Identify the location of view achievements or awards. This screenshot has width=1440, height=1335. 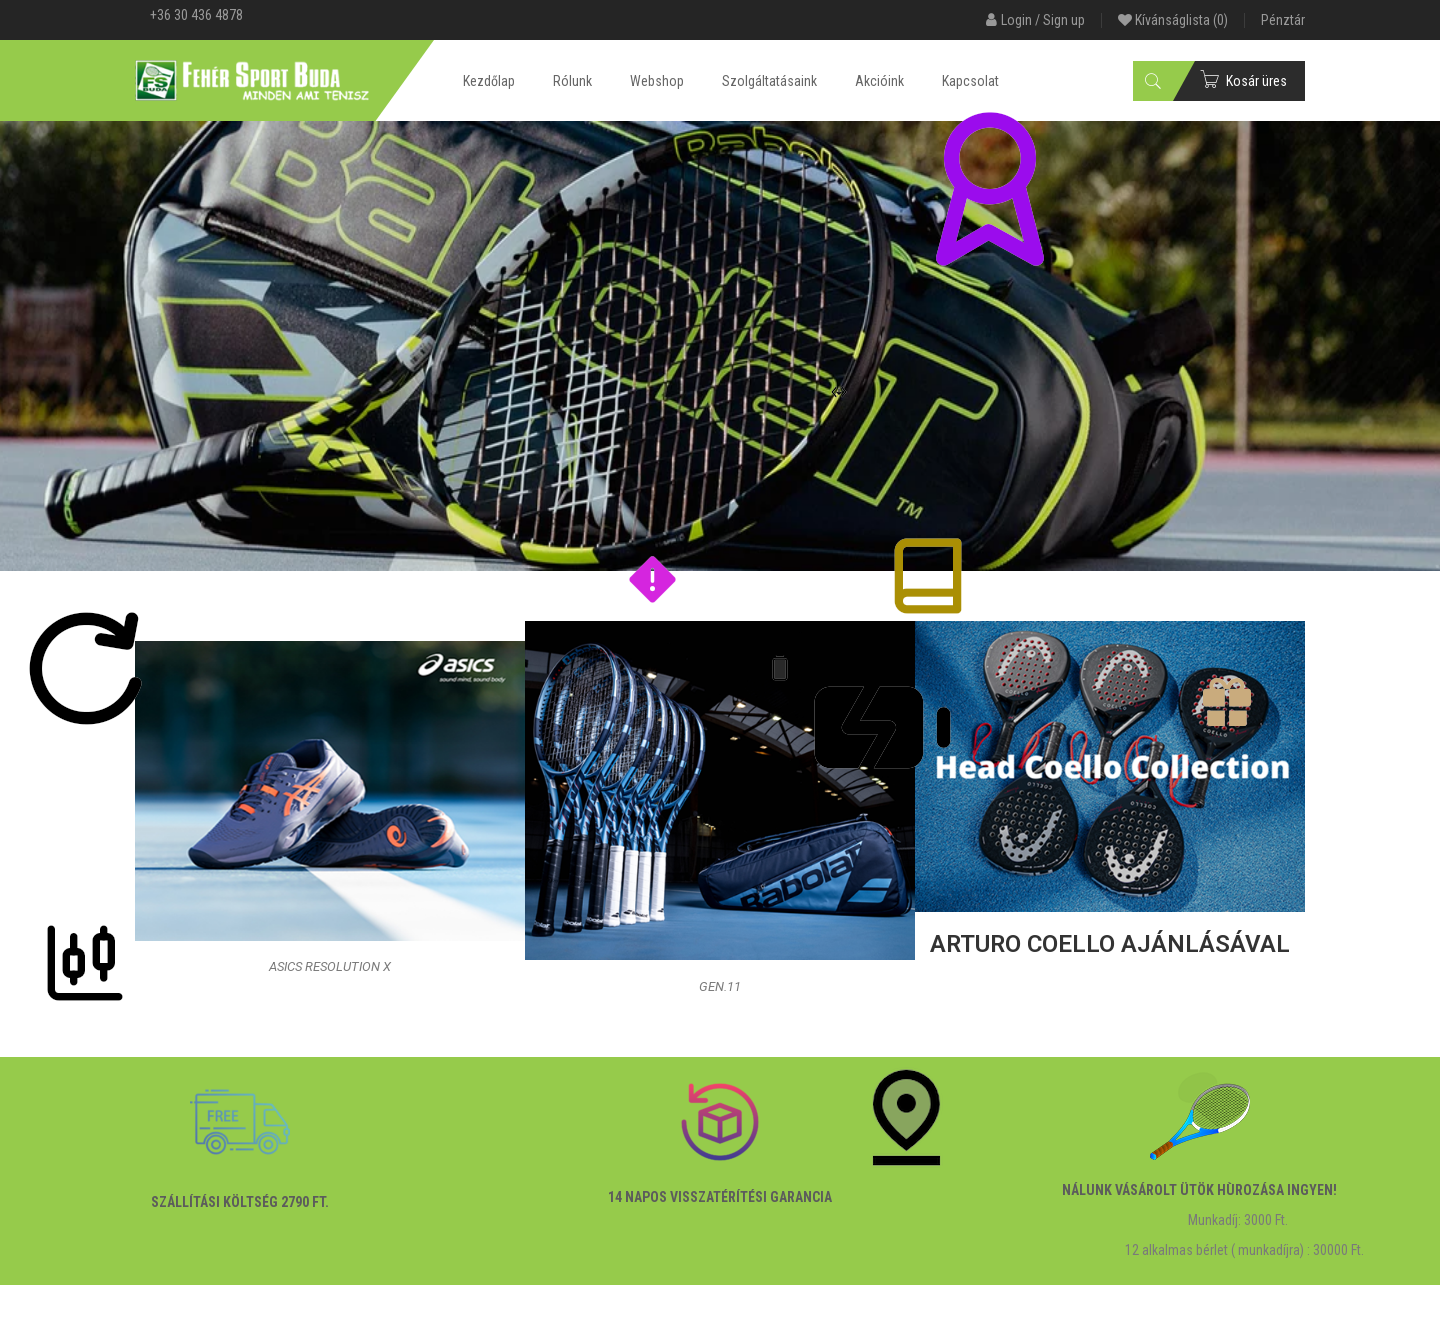
(990, 189).